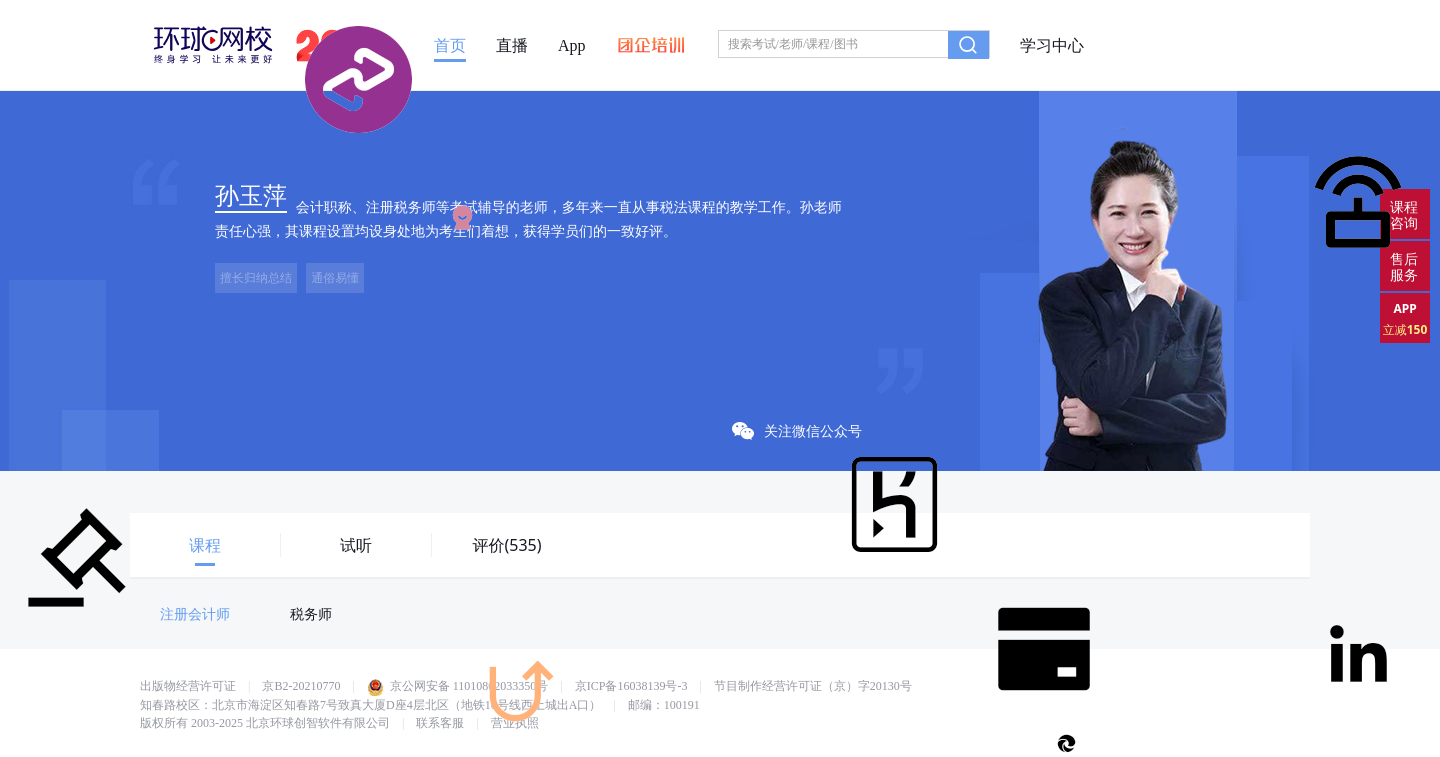 The height and width of the screenshot is (757, 1440). What do you see at coordinates (1358, 202) in the screenshot?
I see `access router or network settings` at bounding box center [1358, 202].